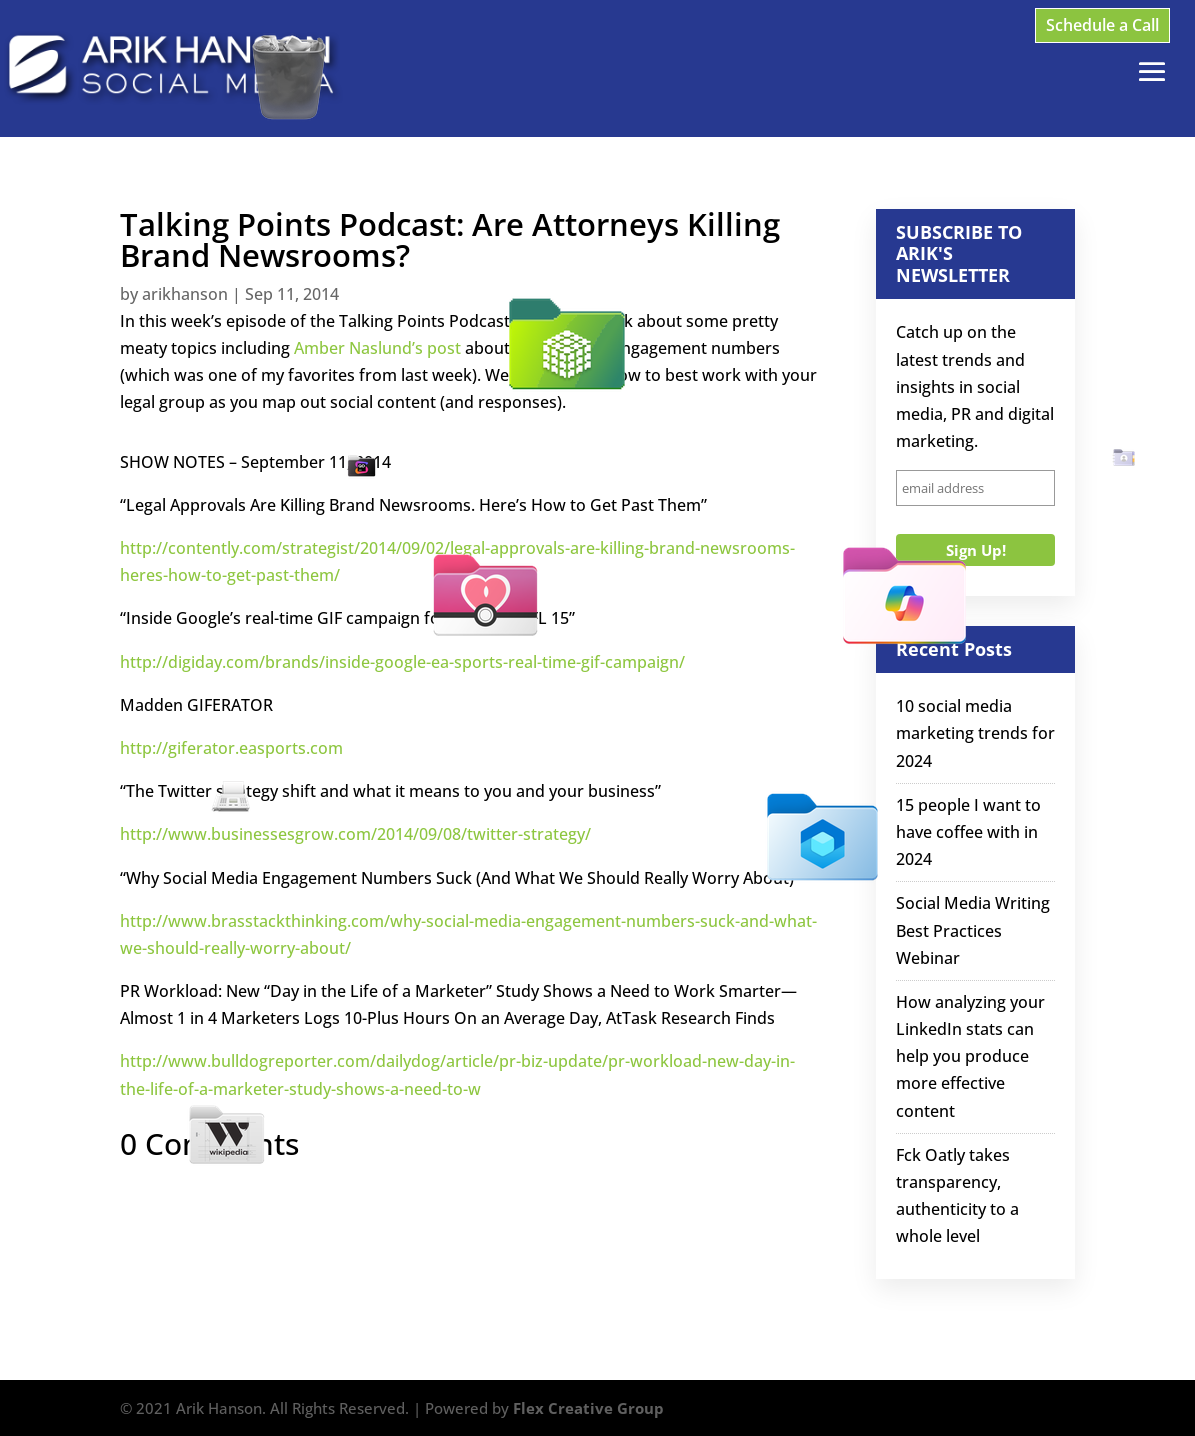 The image size is (1195, 1436). Describe the element at coordinates (1124, 458) in the screenshot. I see `open microsoft contacts folder` at that location.